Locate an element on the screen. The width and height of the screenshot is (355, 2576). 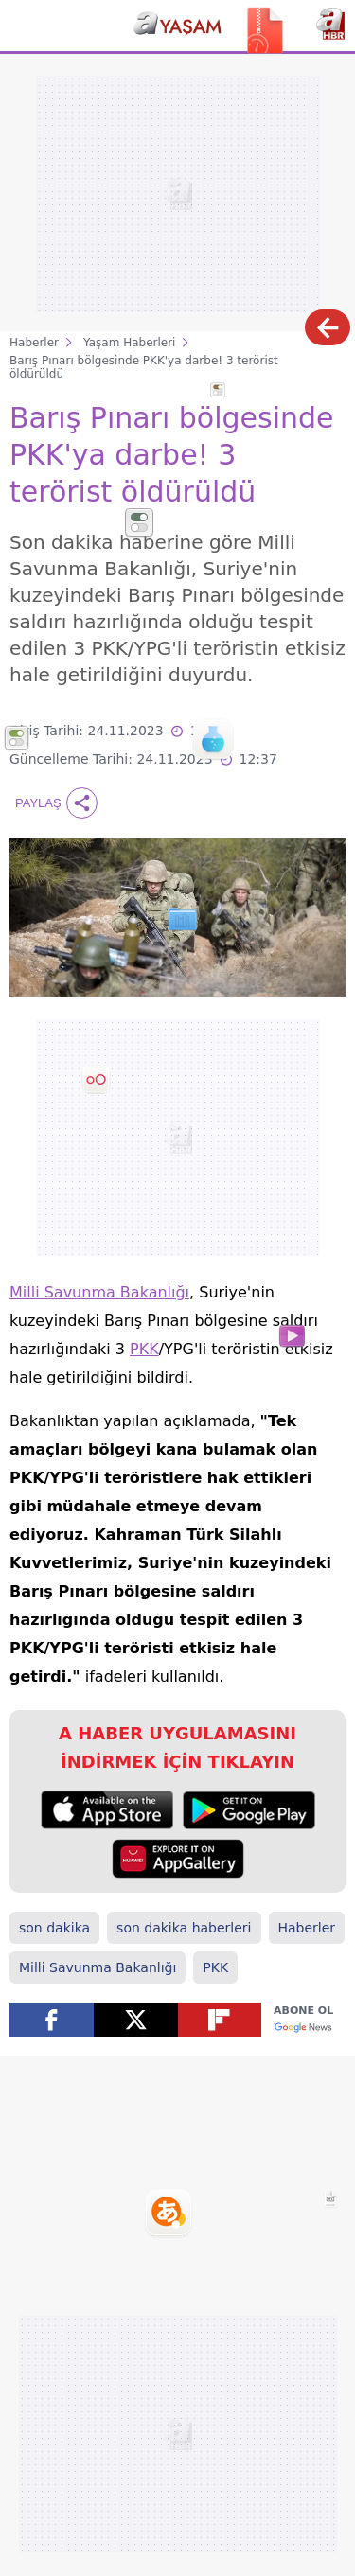
open system tweaks or customization settings is located at coordinates (139, 522).